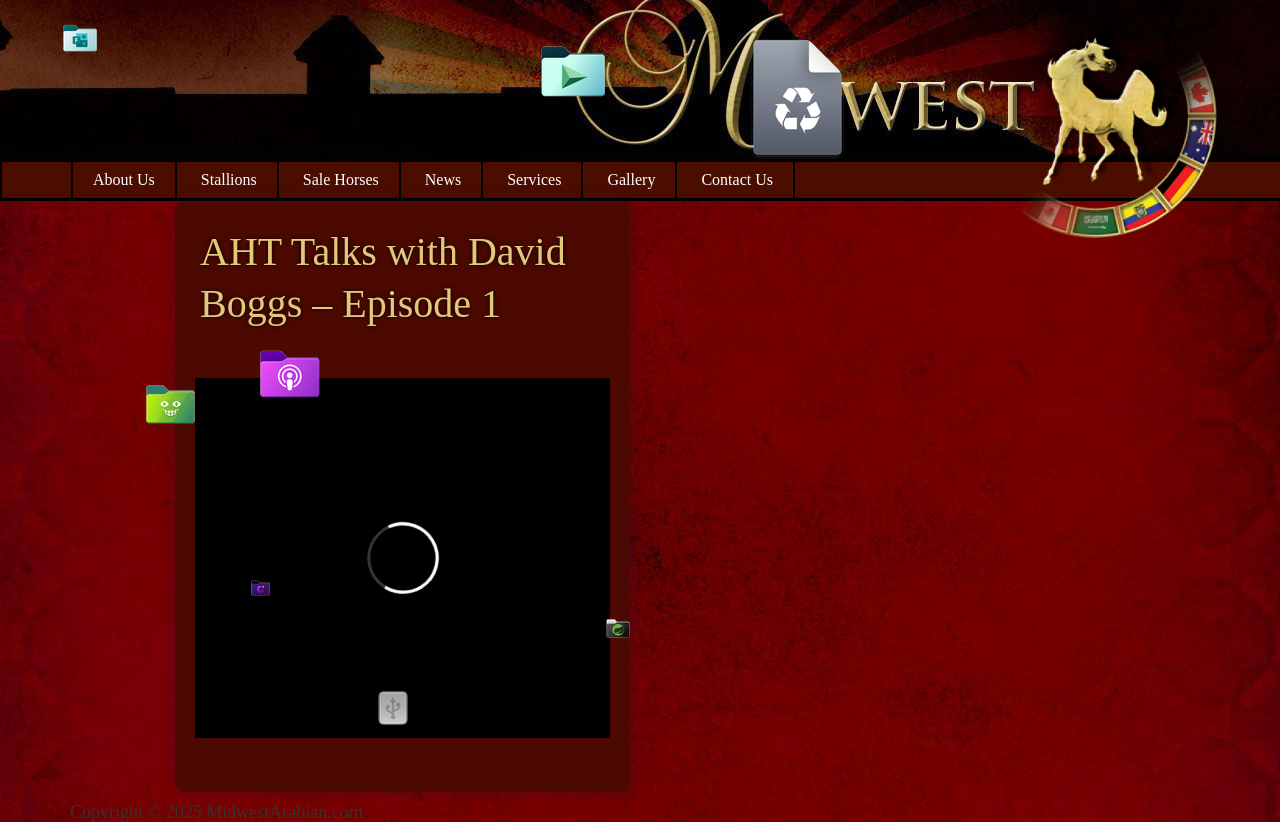 Image resolution: width=1280 pixels, height=822 pixels. What do you see at coordinates (260, 588) in the screenshot?
I see `open wondershare democreator project folder` at bounding box center [260, 588].